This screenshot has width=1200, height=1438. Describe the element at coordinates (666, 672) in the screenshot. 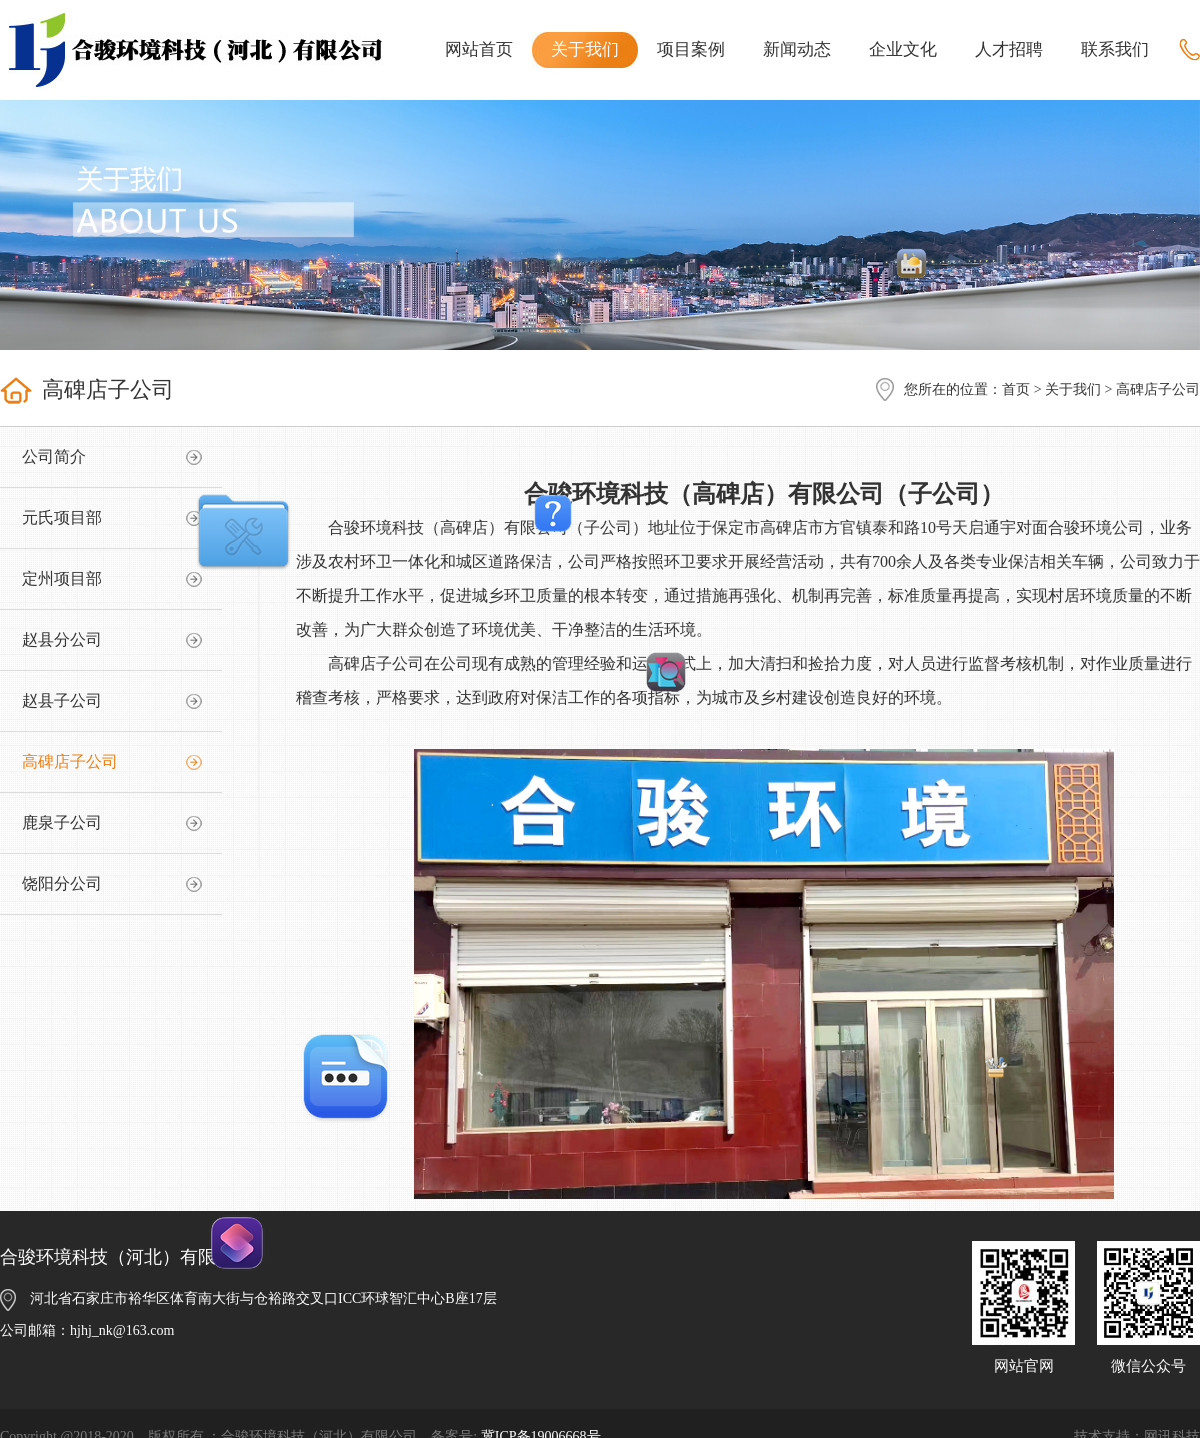

I see `open aurea color palette or design tool app` at that location.